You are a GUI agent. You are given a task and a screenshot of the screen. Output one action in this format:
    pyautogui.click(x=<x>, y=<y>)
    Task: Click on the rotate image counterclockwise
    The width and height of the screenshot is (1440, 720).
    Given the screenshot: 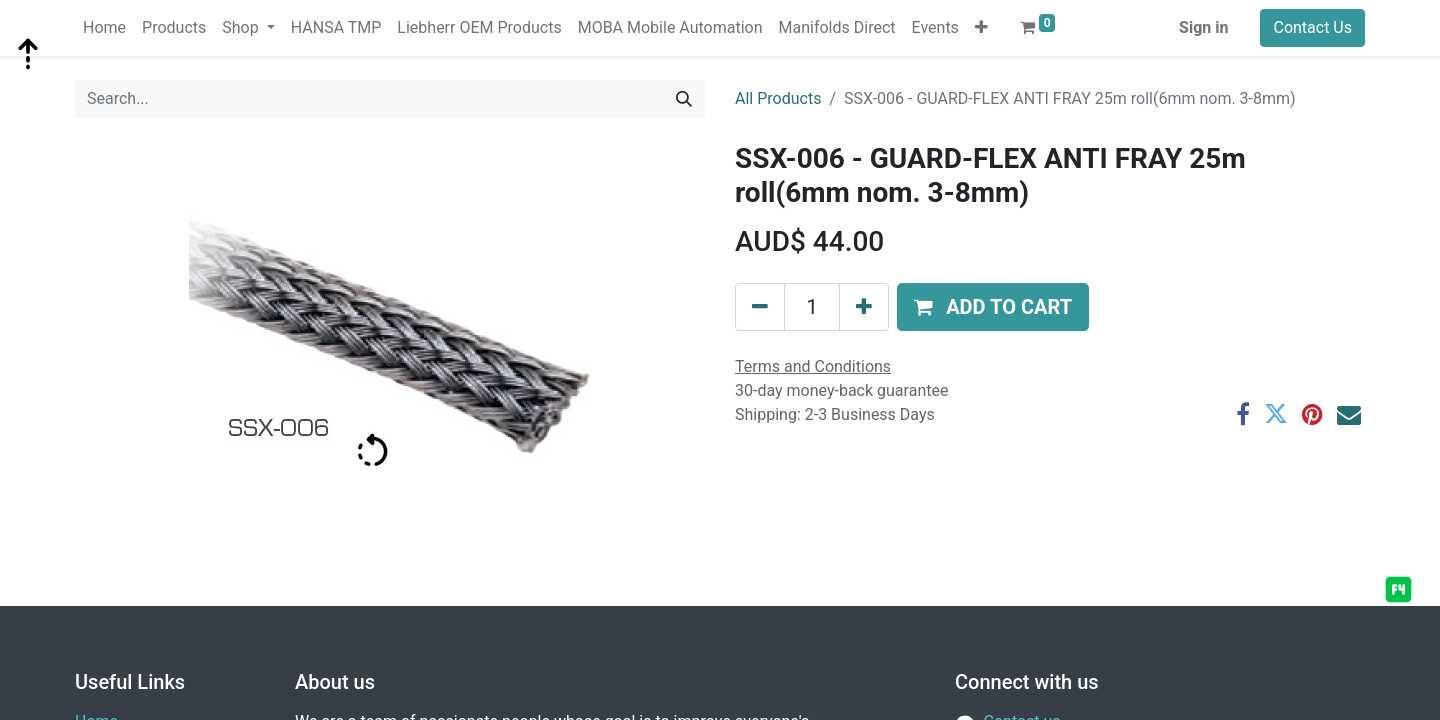 What is the action you would take?
    pyautogui.click(x=372, y=451)
    